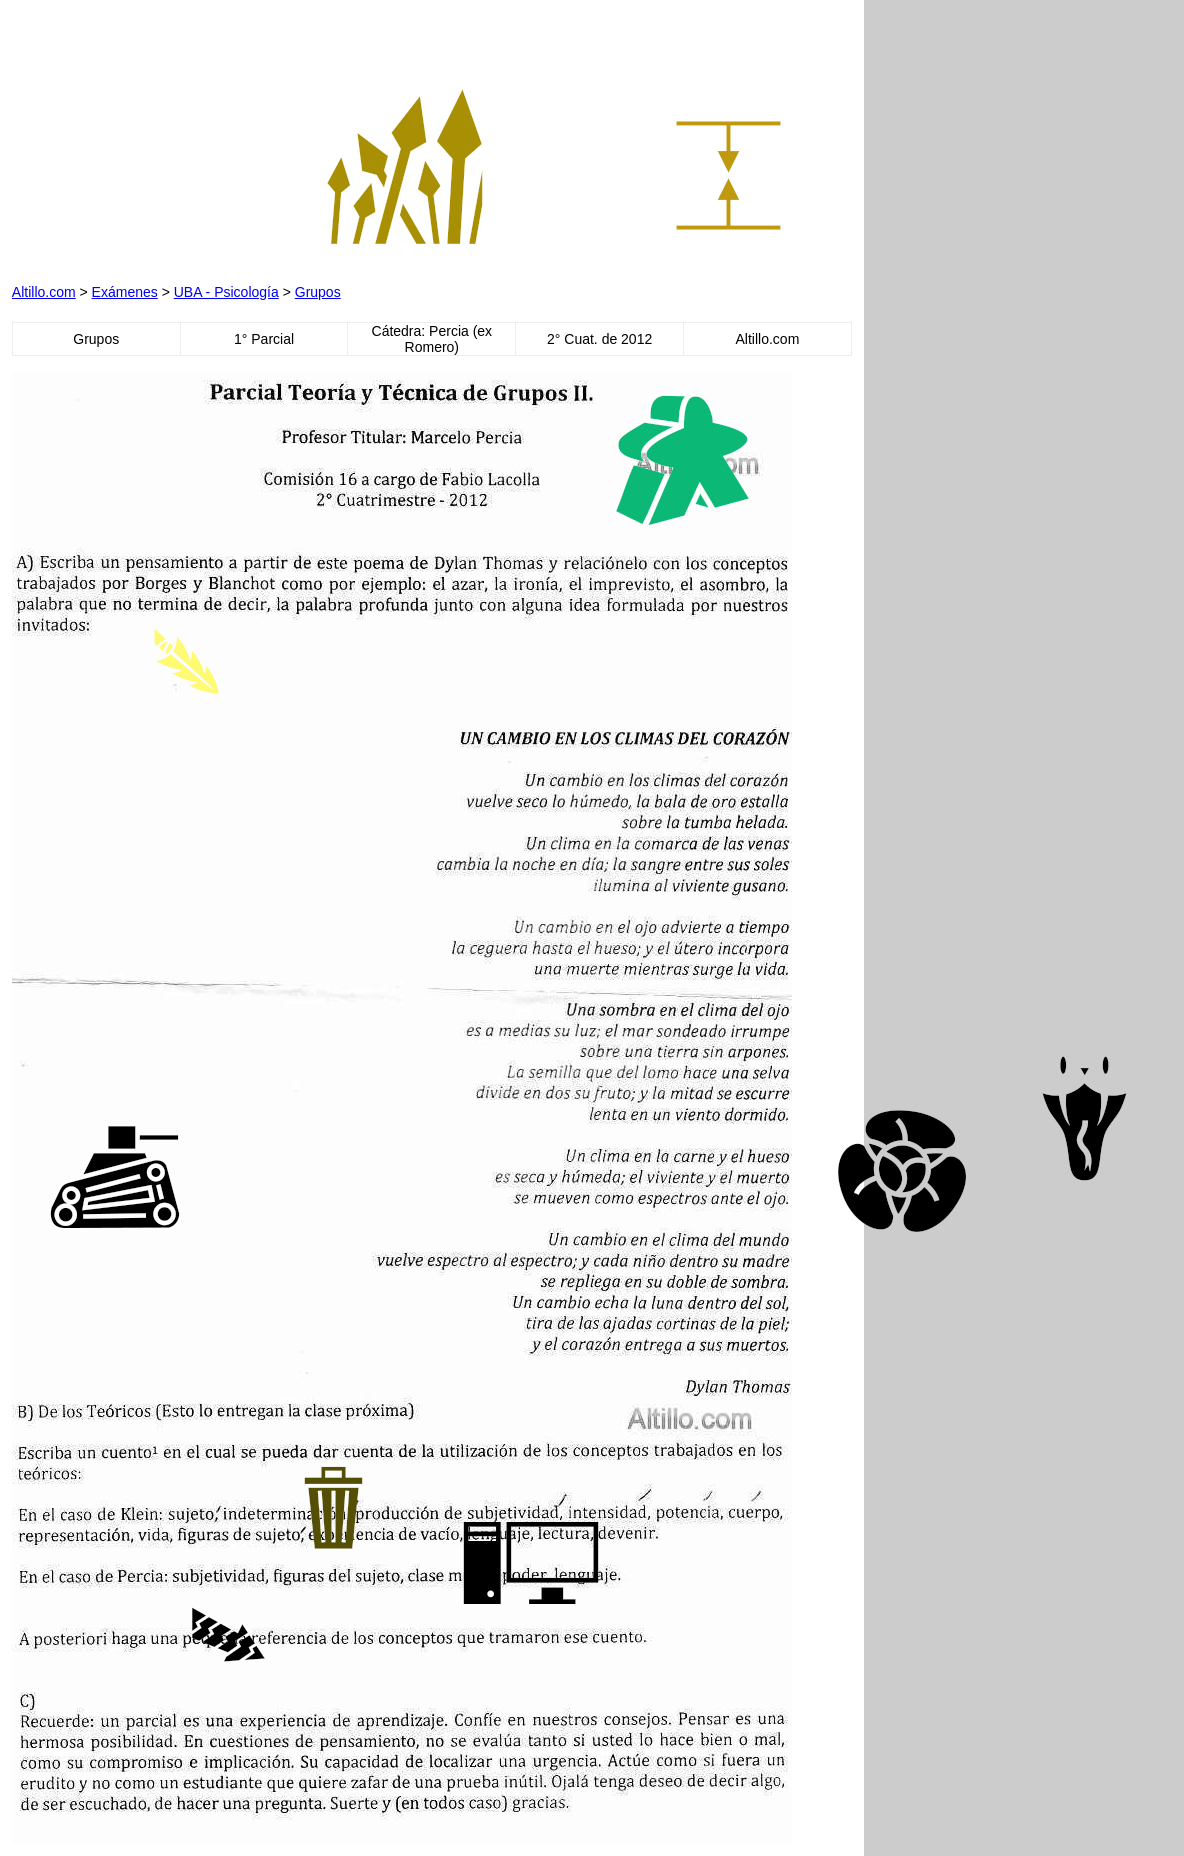 This screenshot has width=1184, height=1856. What do you see at coordinates (1084, 1118) in the screenshot?
I see `cobra character or enemy type in a game` at bounding box center [1084, 1118].